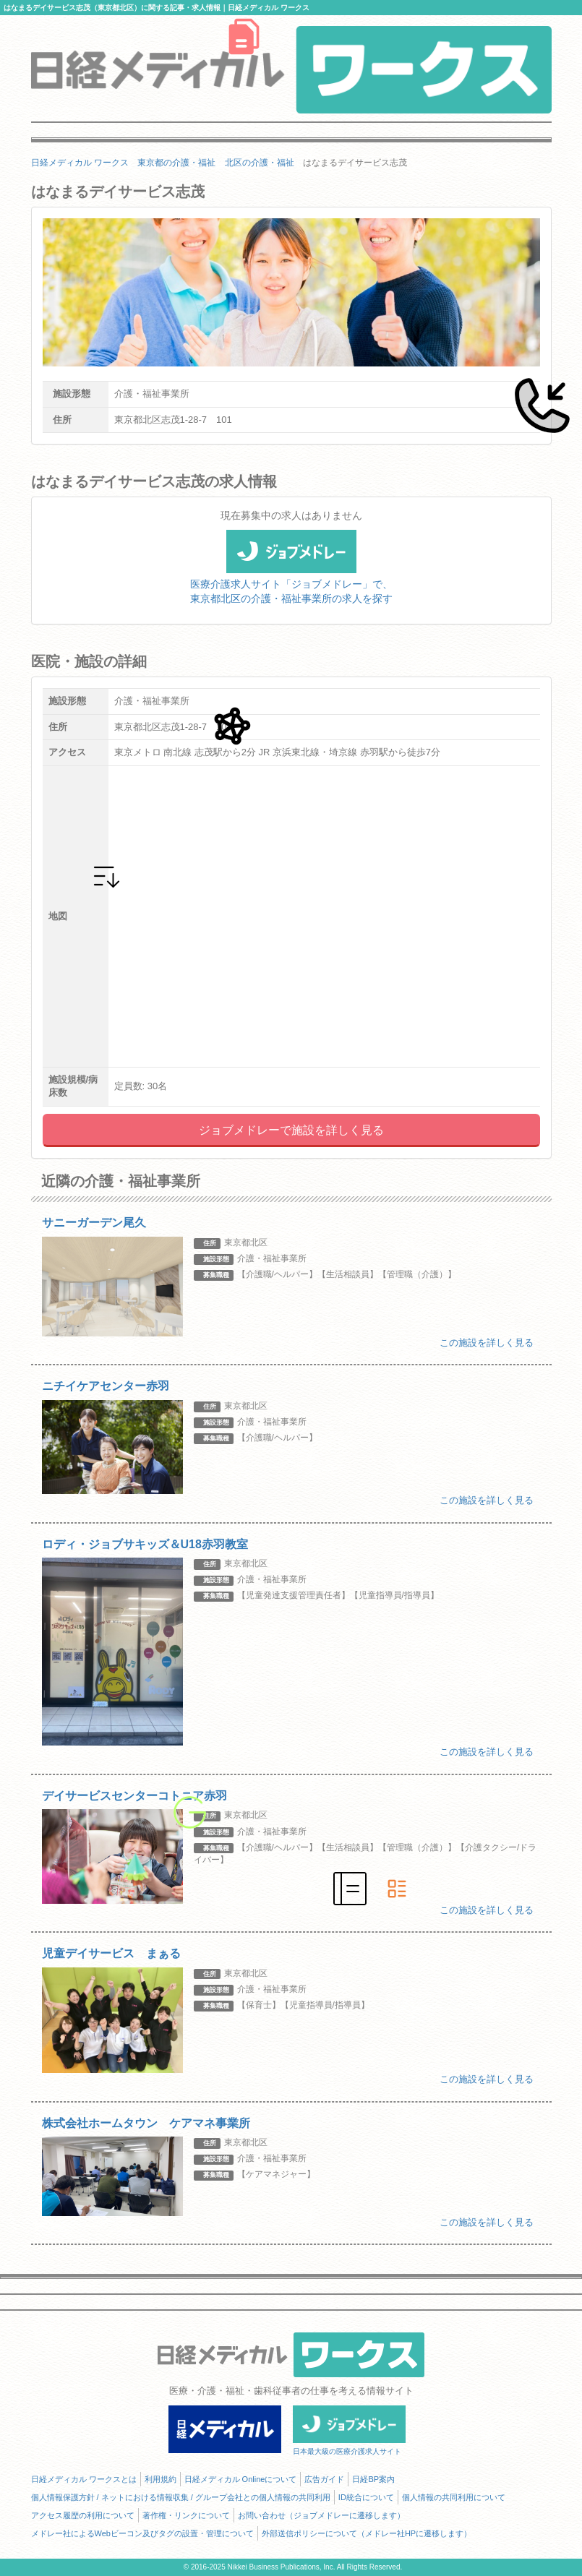 The height and width of the screenshot is (2576, 582). I want to click on switch to list view, so click(397, 1889).